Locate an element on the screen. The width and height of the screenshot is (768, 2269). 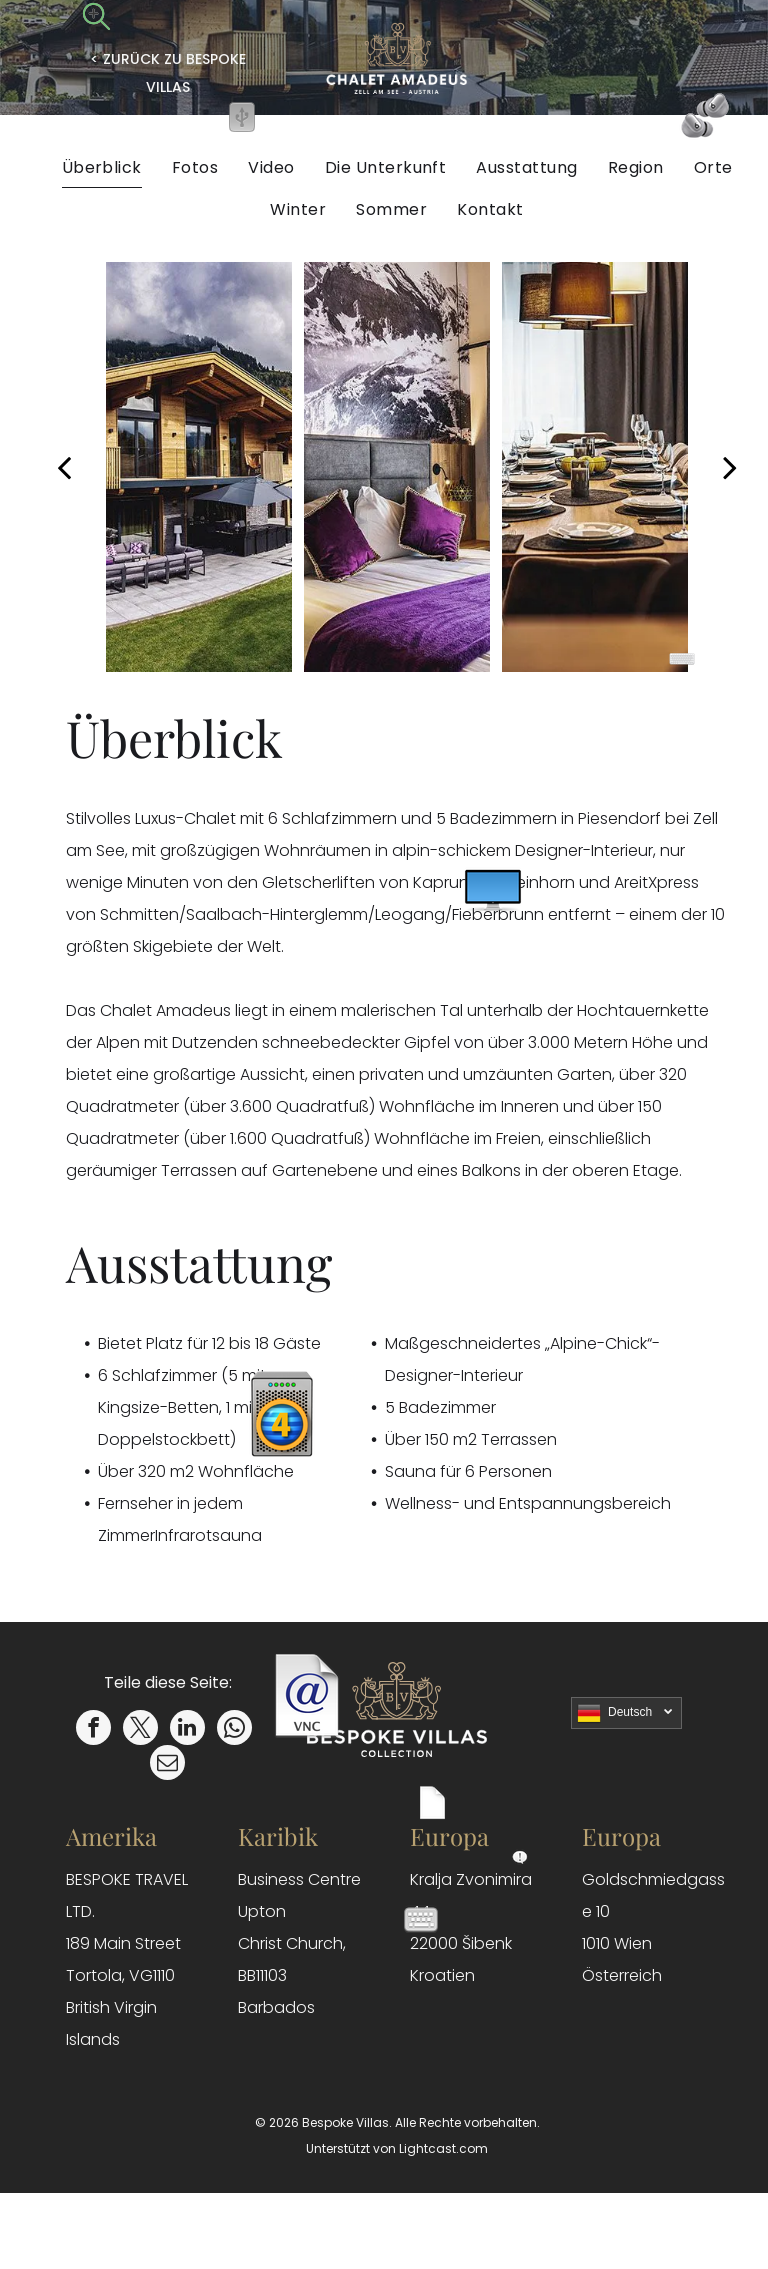
connect beats studio buds via bluetooth is located at coordinates (705, 116).